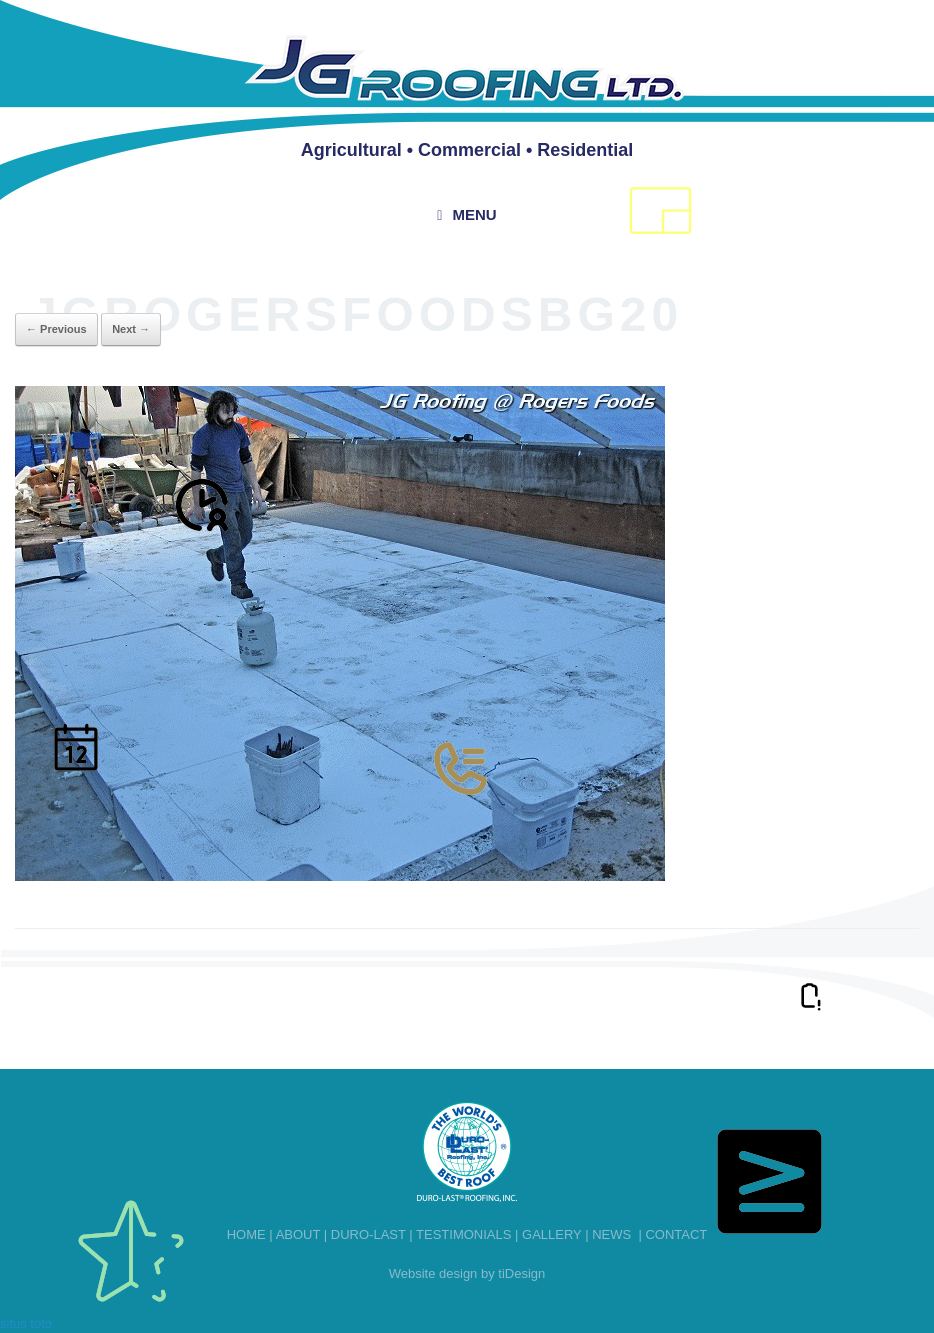  What do you see at coordinates (76, 749) in the screenshot?
I see `view calendar or scheduled events` at bounding box center [76, 749].